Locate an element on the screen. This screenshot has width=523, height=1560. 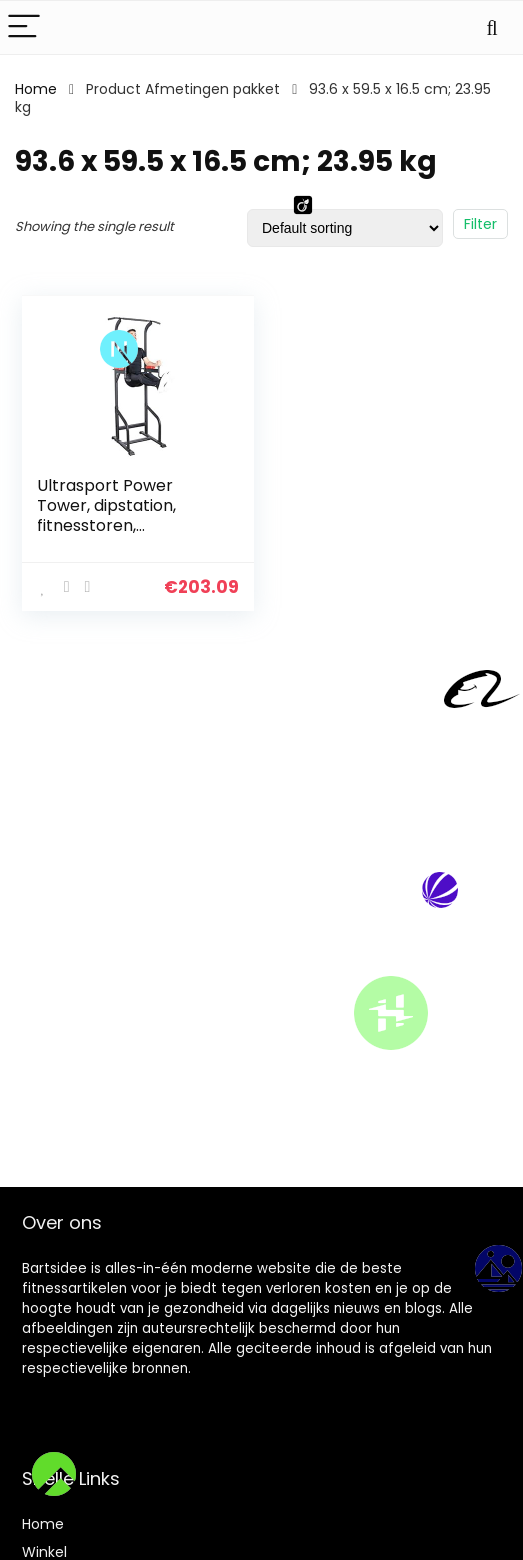
visit alibaba.com marketplace is located at coordinates (482, 689).